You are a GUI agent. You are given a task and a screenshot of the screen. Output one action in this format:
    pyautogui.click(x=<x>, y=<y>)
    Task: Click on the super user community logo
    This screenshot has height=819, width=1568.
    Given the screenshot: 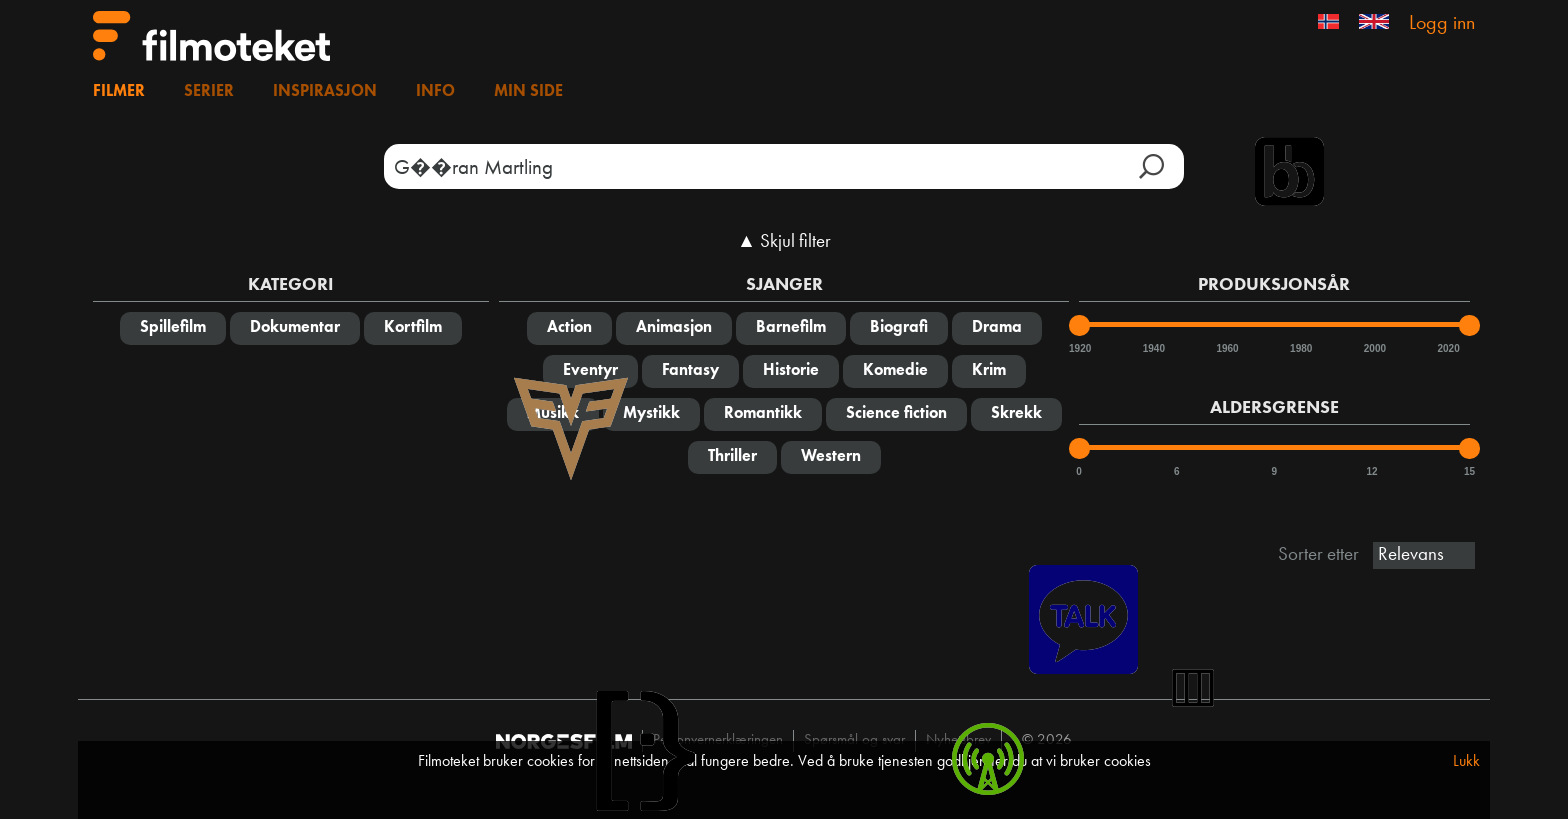 What is the action you would take?
    pyautogui.click(x=646, y=751)
    